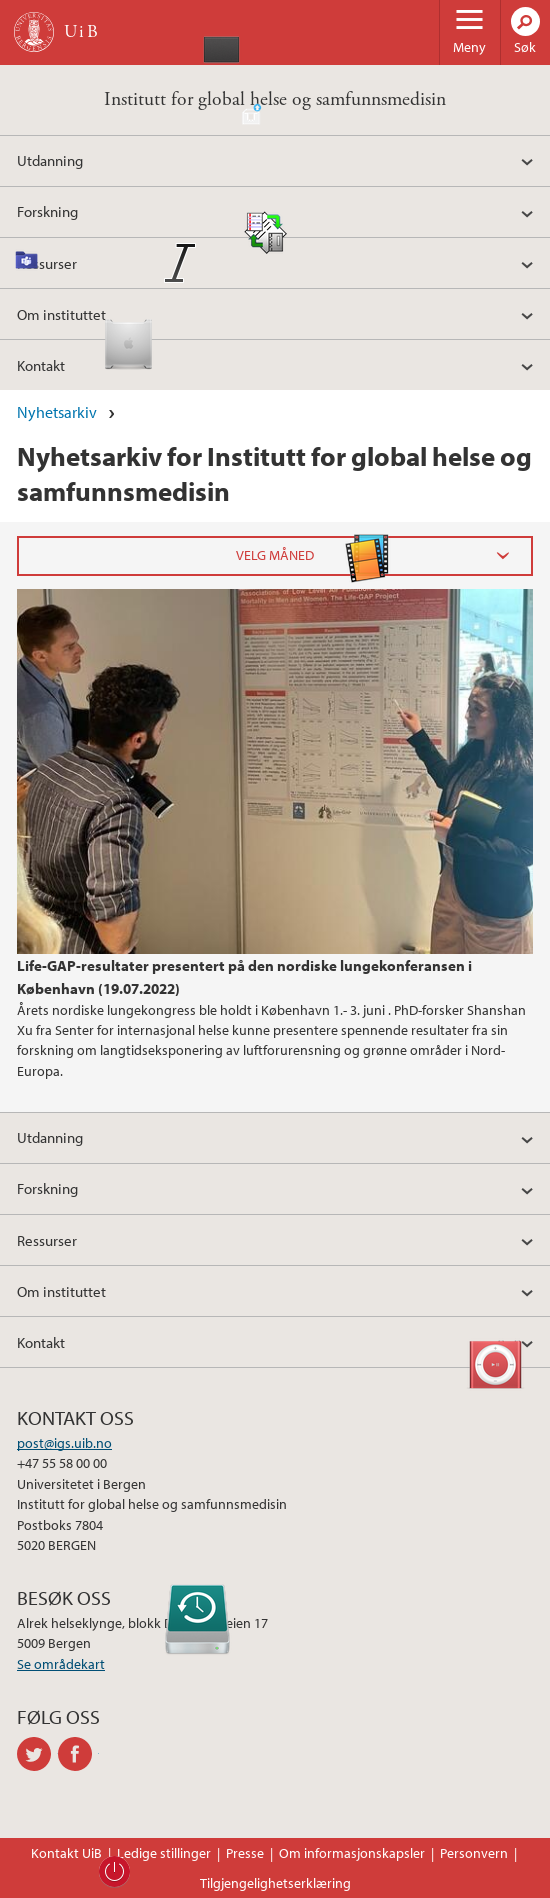  I want to click on shut down the system, so click(115, 1872).